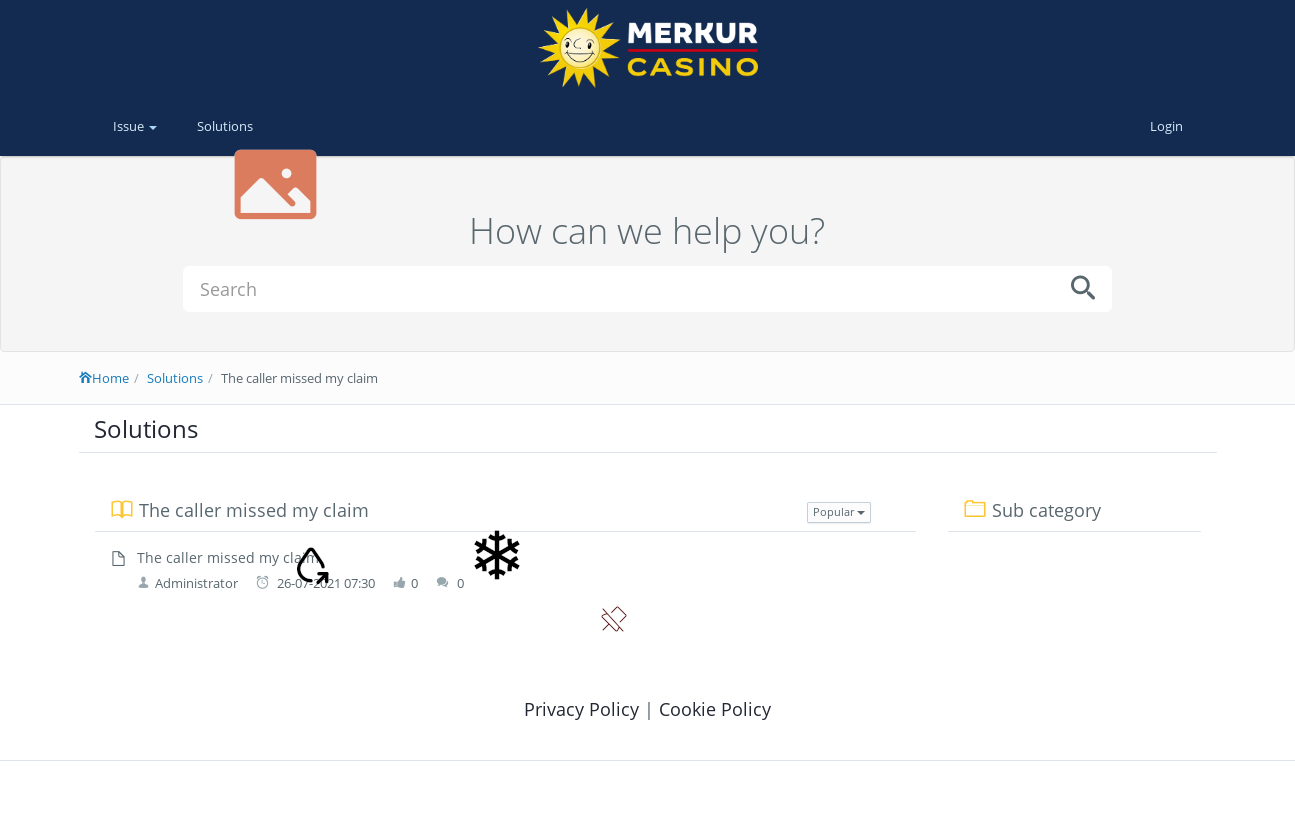 The height and width of the screenshot is (826, 1295). I want to click on unpin an item from its current location, so click(613, 620).